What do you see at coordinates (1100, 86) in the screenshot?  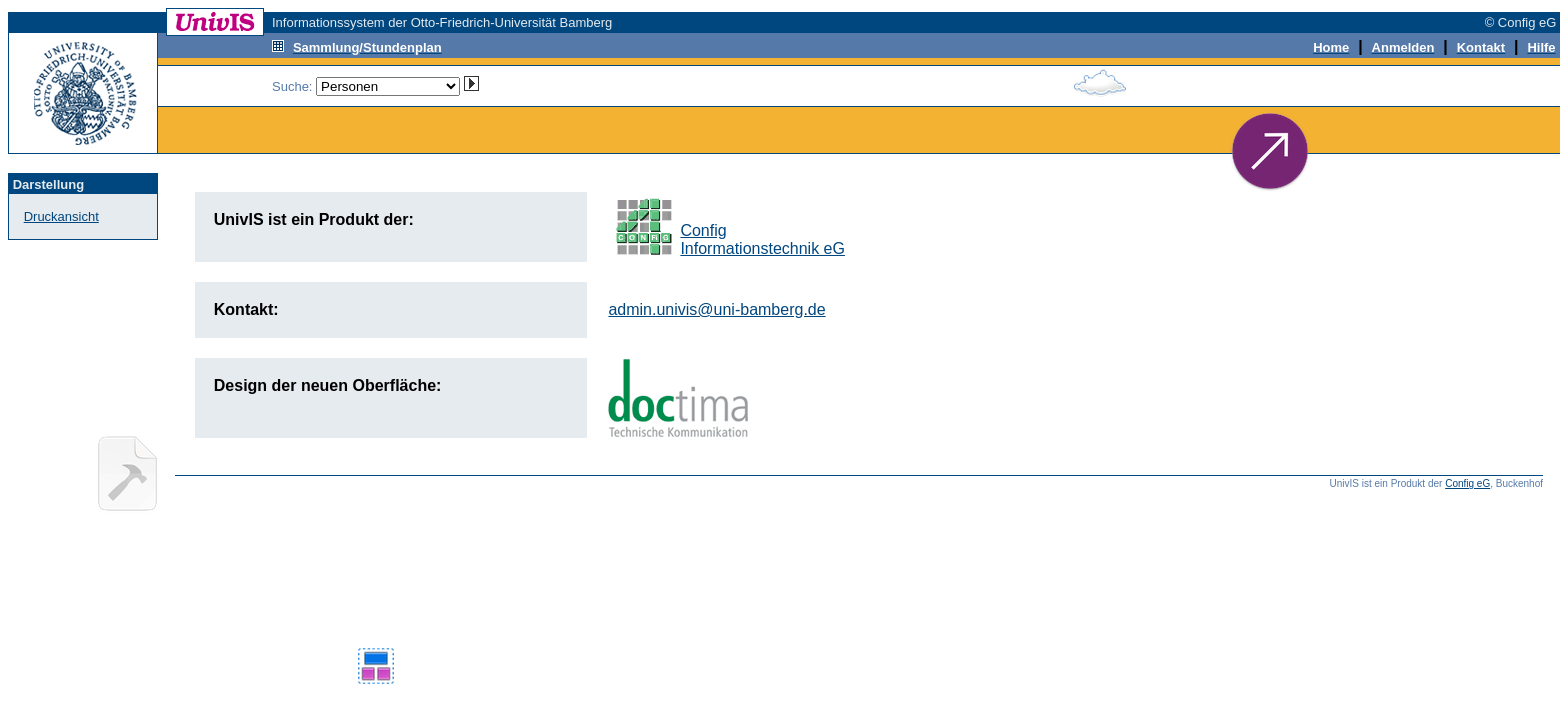 I see `indicates overcast or cloudy weather conditions` at bounding box center [1100, 86].